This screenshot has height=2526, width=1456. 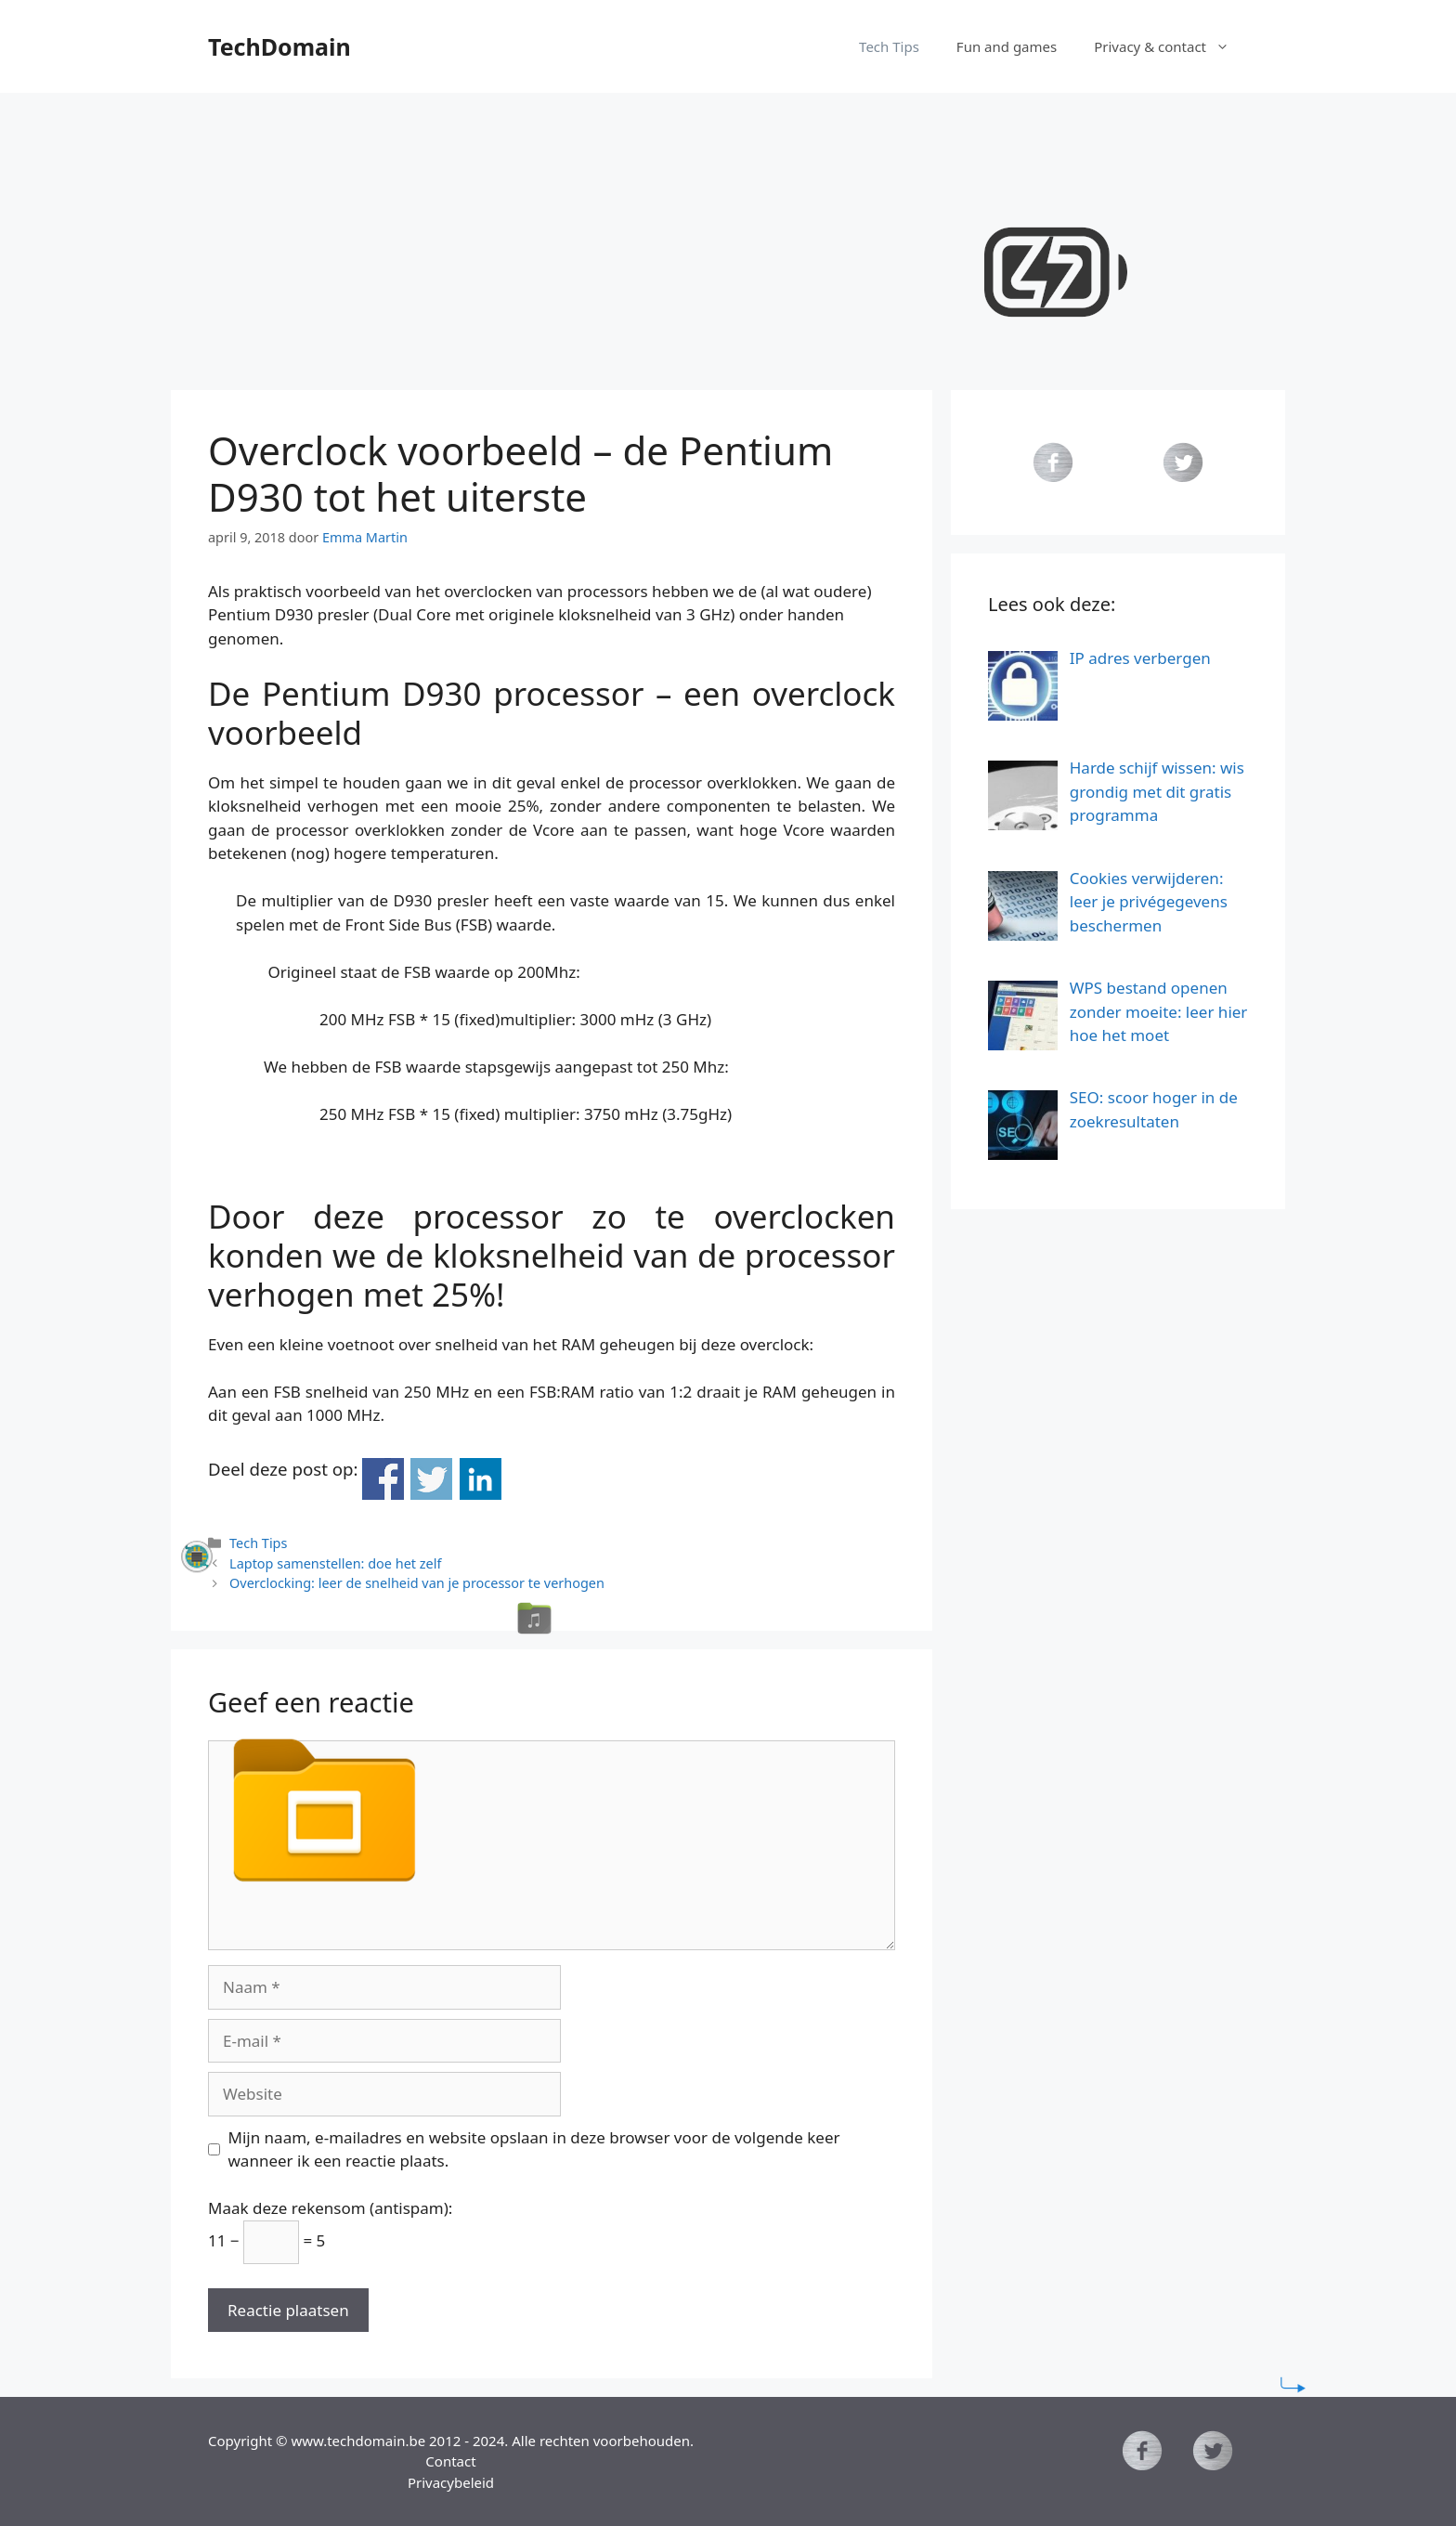 What do you see at coordinates (1294, 2383) in the screenshot?
I see `forward this email to another recipient` at bounding box center [1294, 2383].